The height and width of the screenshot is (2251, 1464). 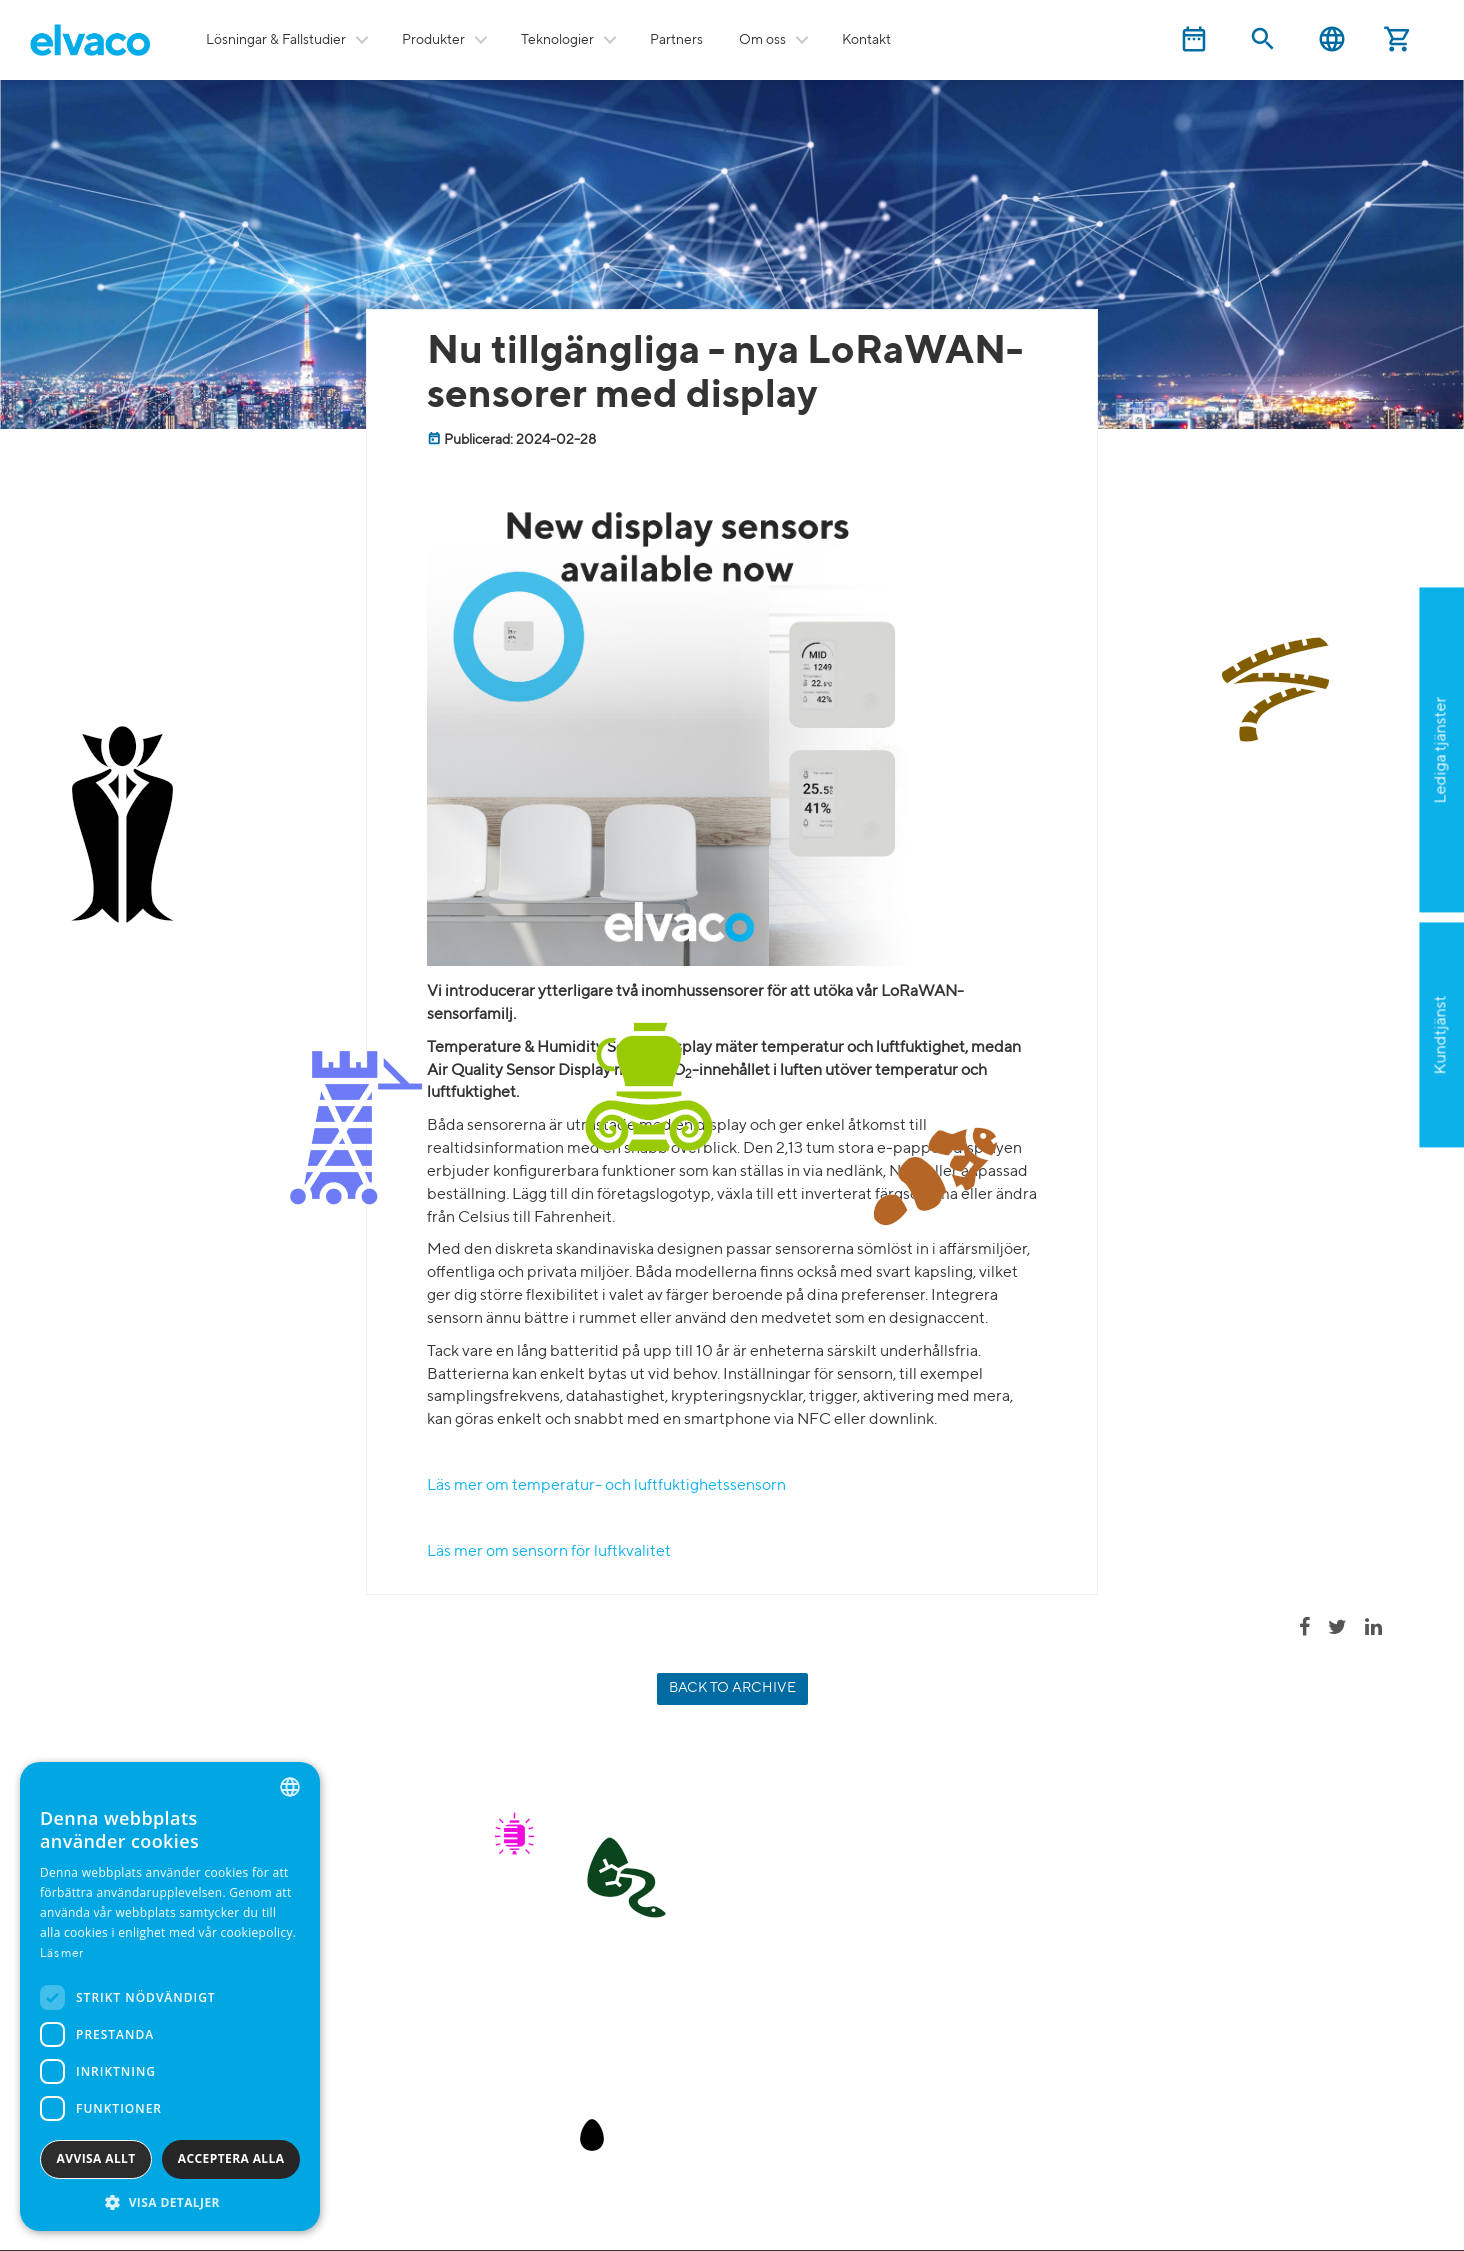 What do you see at coordinates (514, 1833) in the screenshot?
I see `access asian or lunar new year themed content` at bounding box center [514, 1833].